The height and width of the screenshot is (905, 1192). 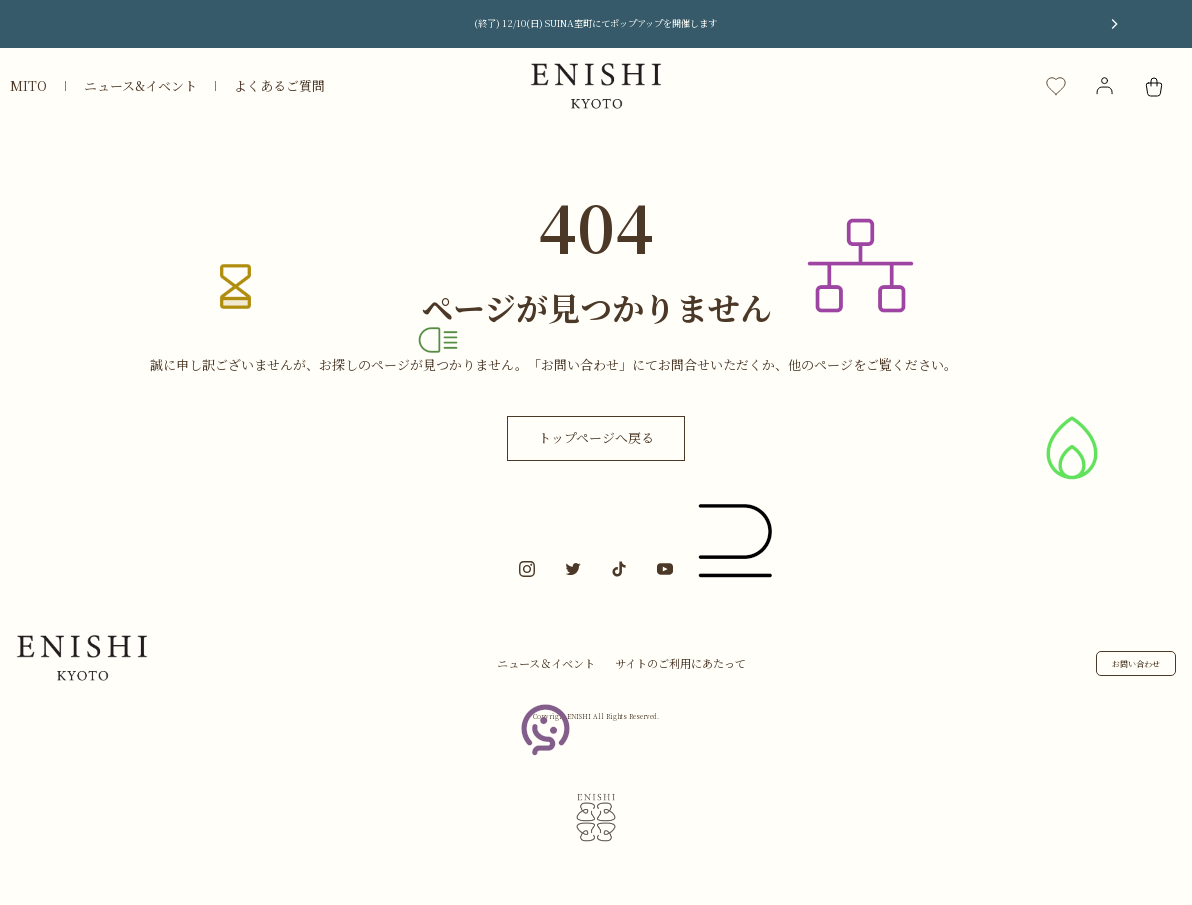 I want to click on view network topology or connections, so click(x=860, y=267).